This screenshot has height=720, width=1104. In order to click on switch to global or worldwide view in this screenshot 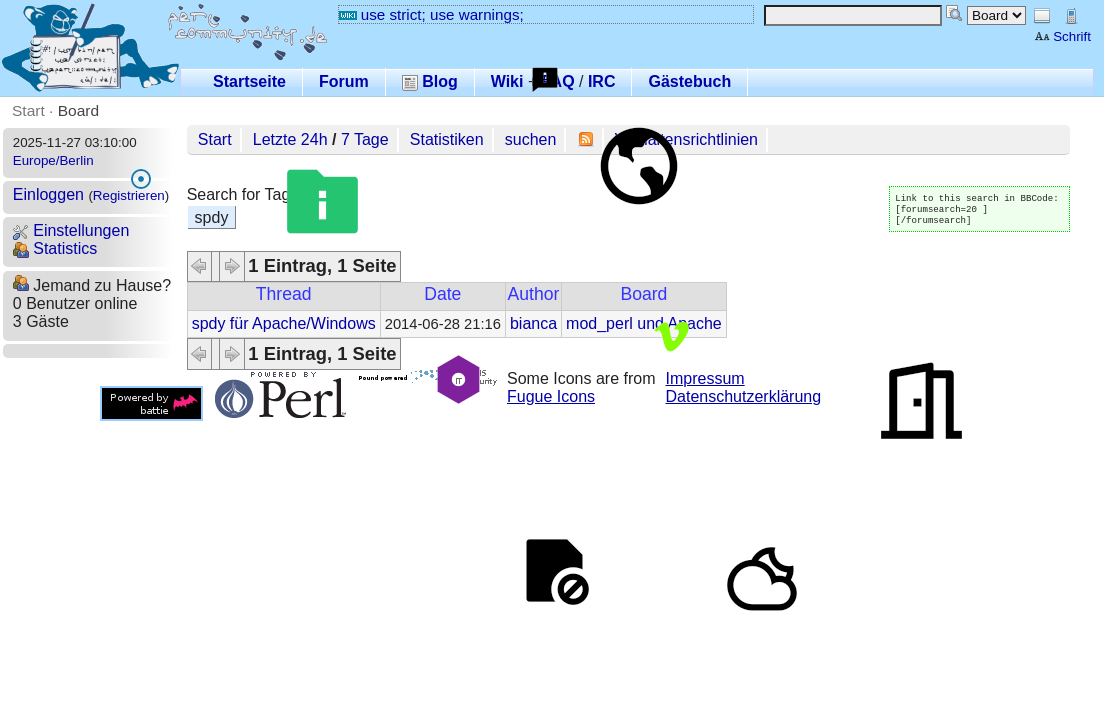, I will do `click(639, 166)`.